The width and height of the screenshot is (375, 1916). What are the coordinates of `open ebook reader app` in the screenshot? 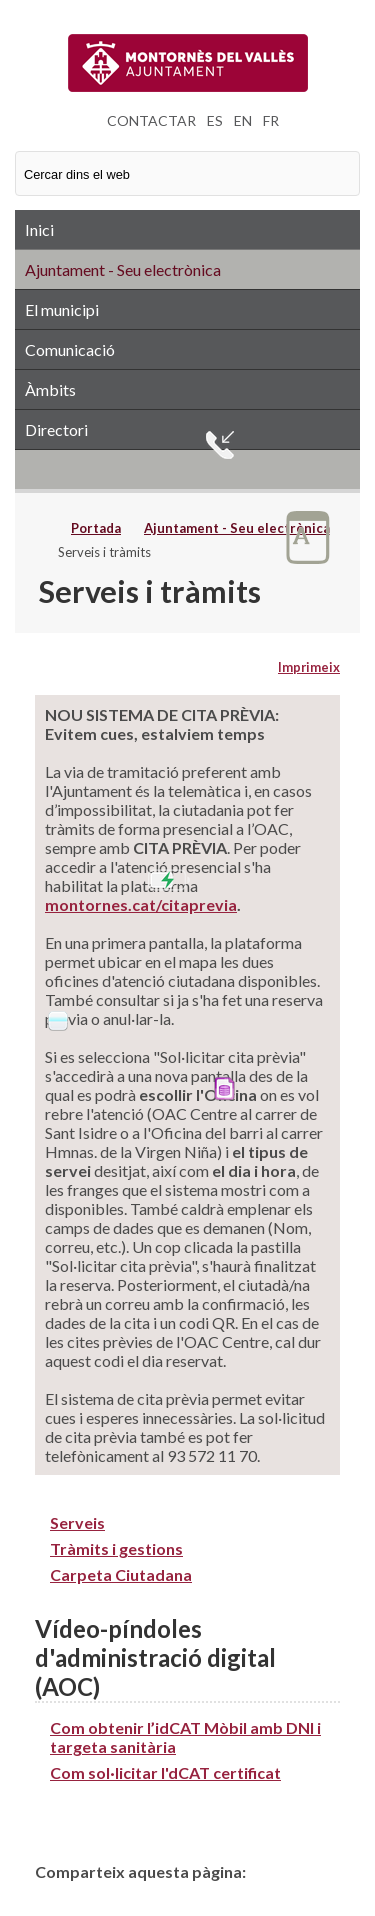 It's located at (309, 537).